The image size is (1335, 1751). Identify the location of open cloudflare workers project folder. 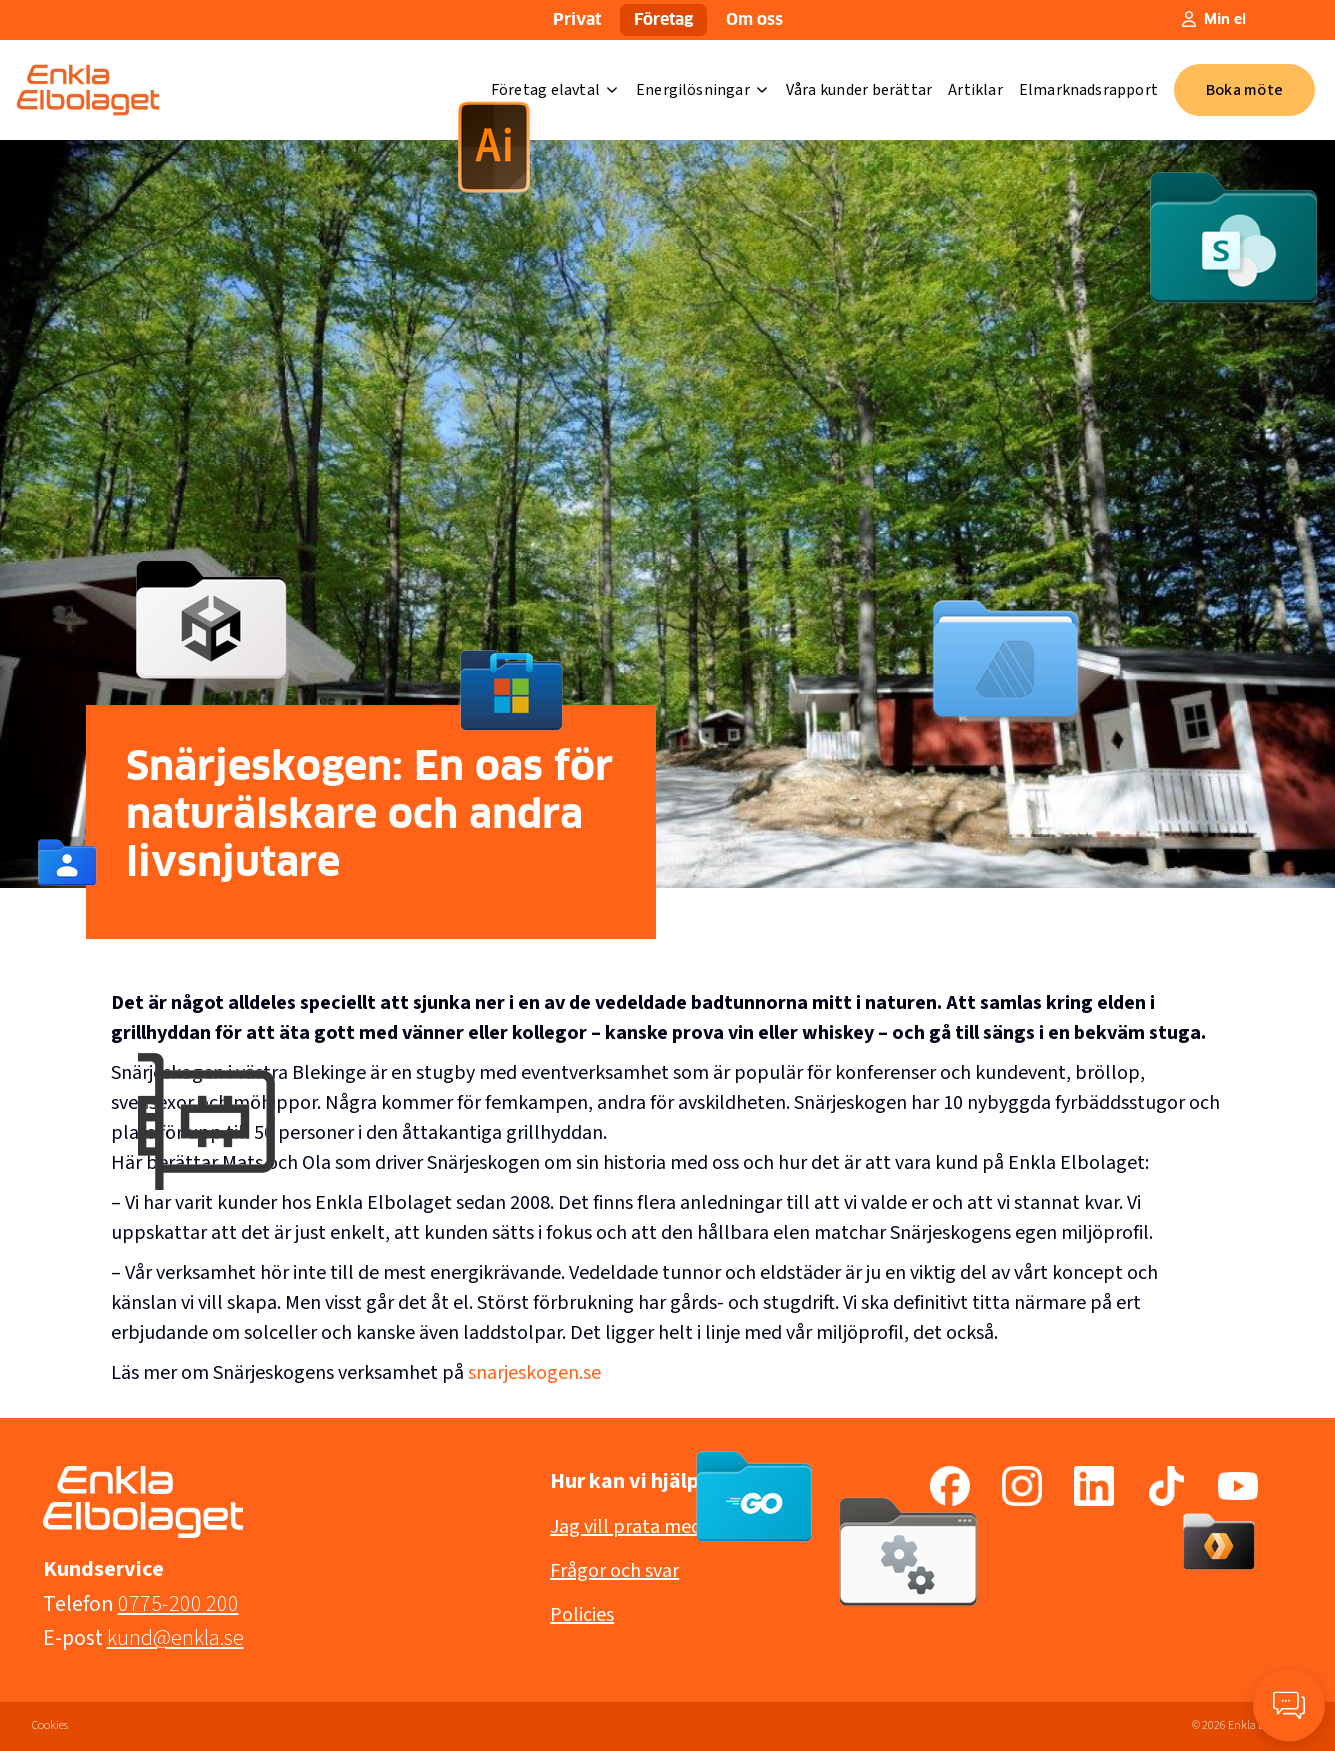
(1218, 1543).